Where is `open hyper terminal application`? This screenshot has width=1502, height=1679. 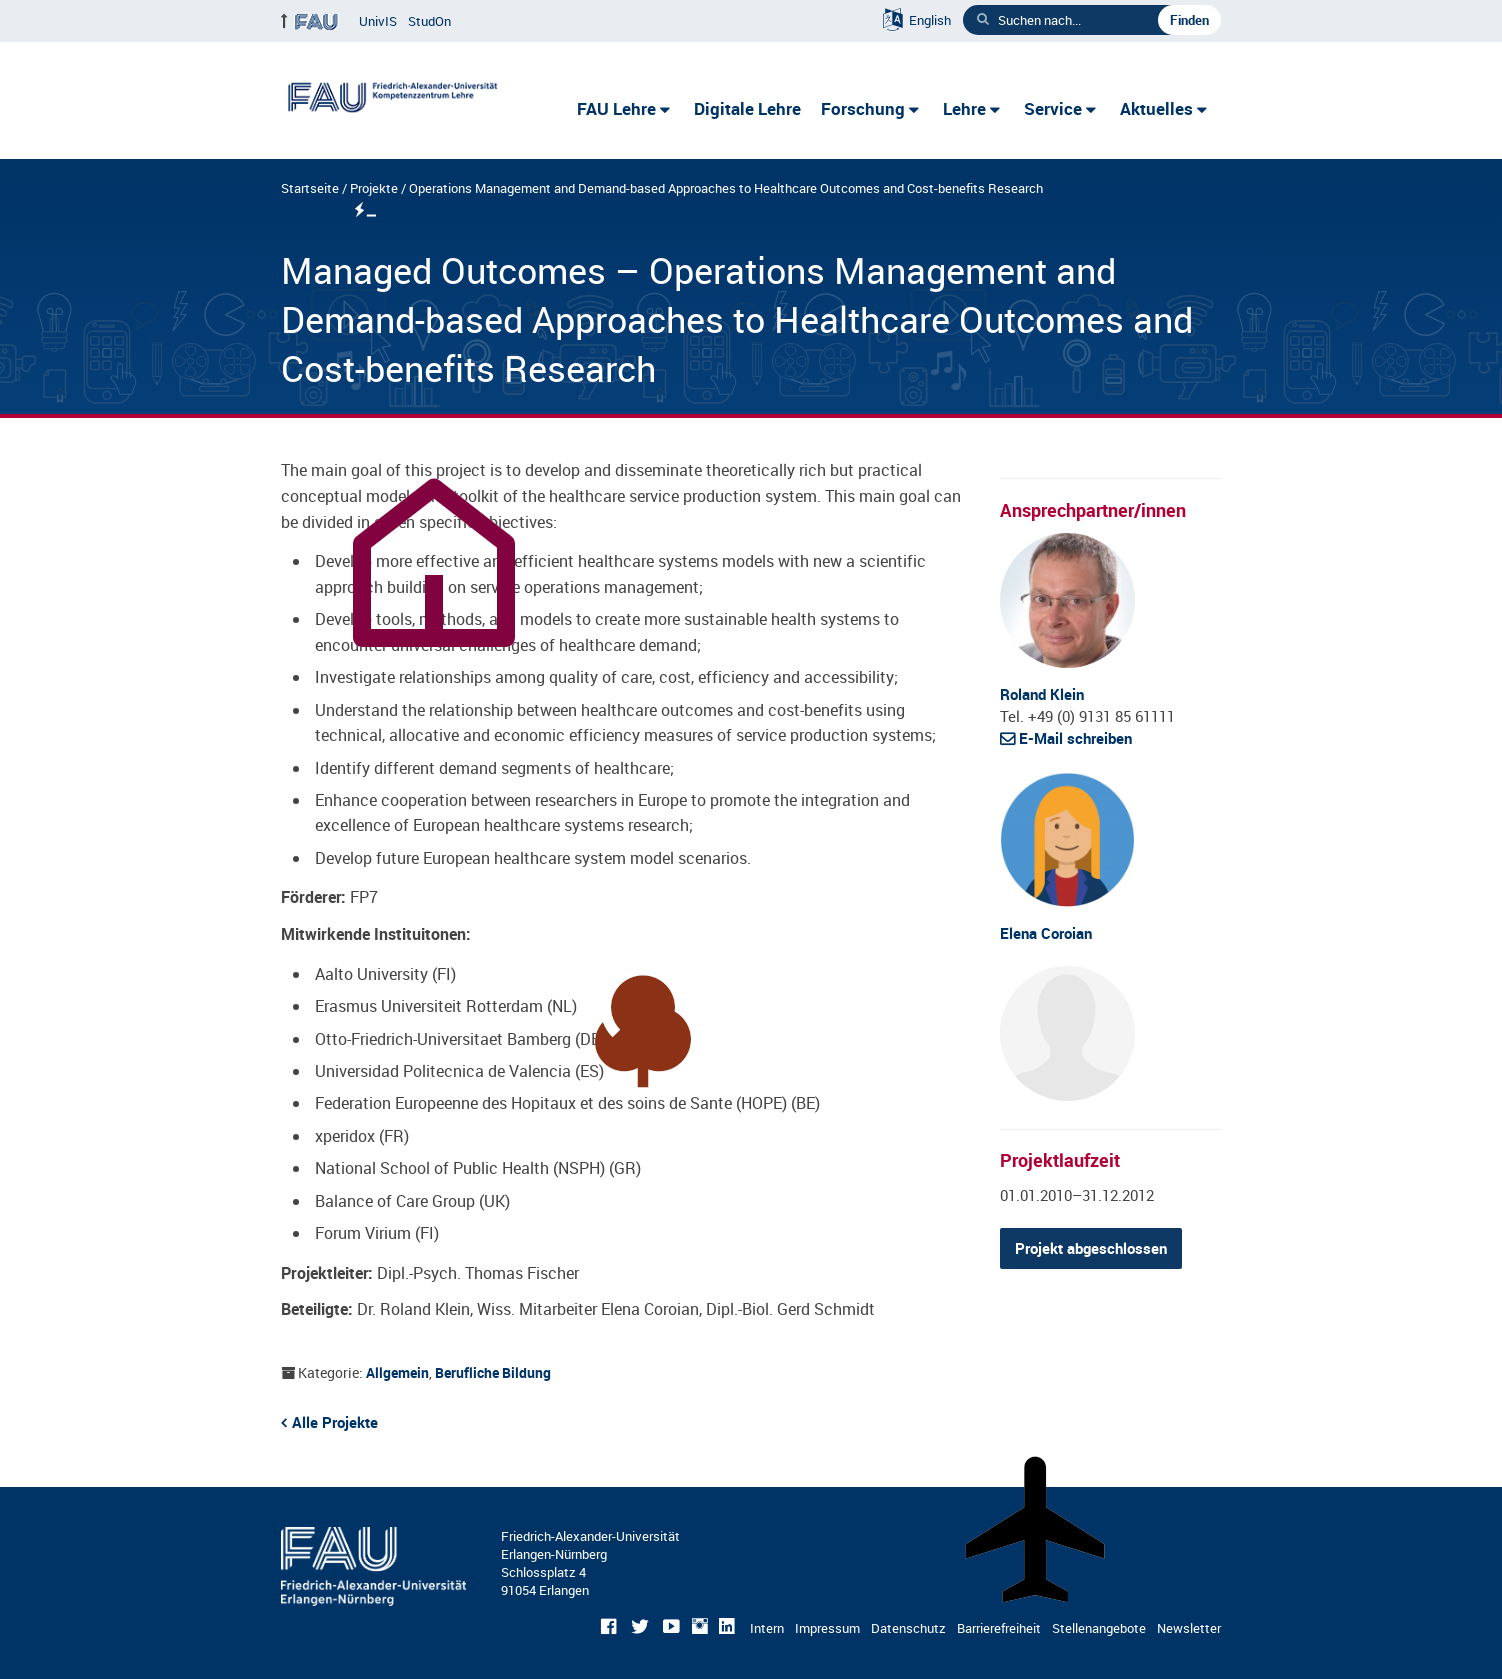 open hyper terminal application is located at coordinates (365, 209).